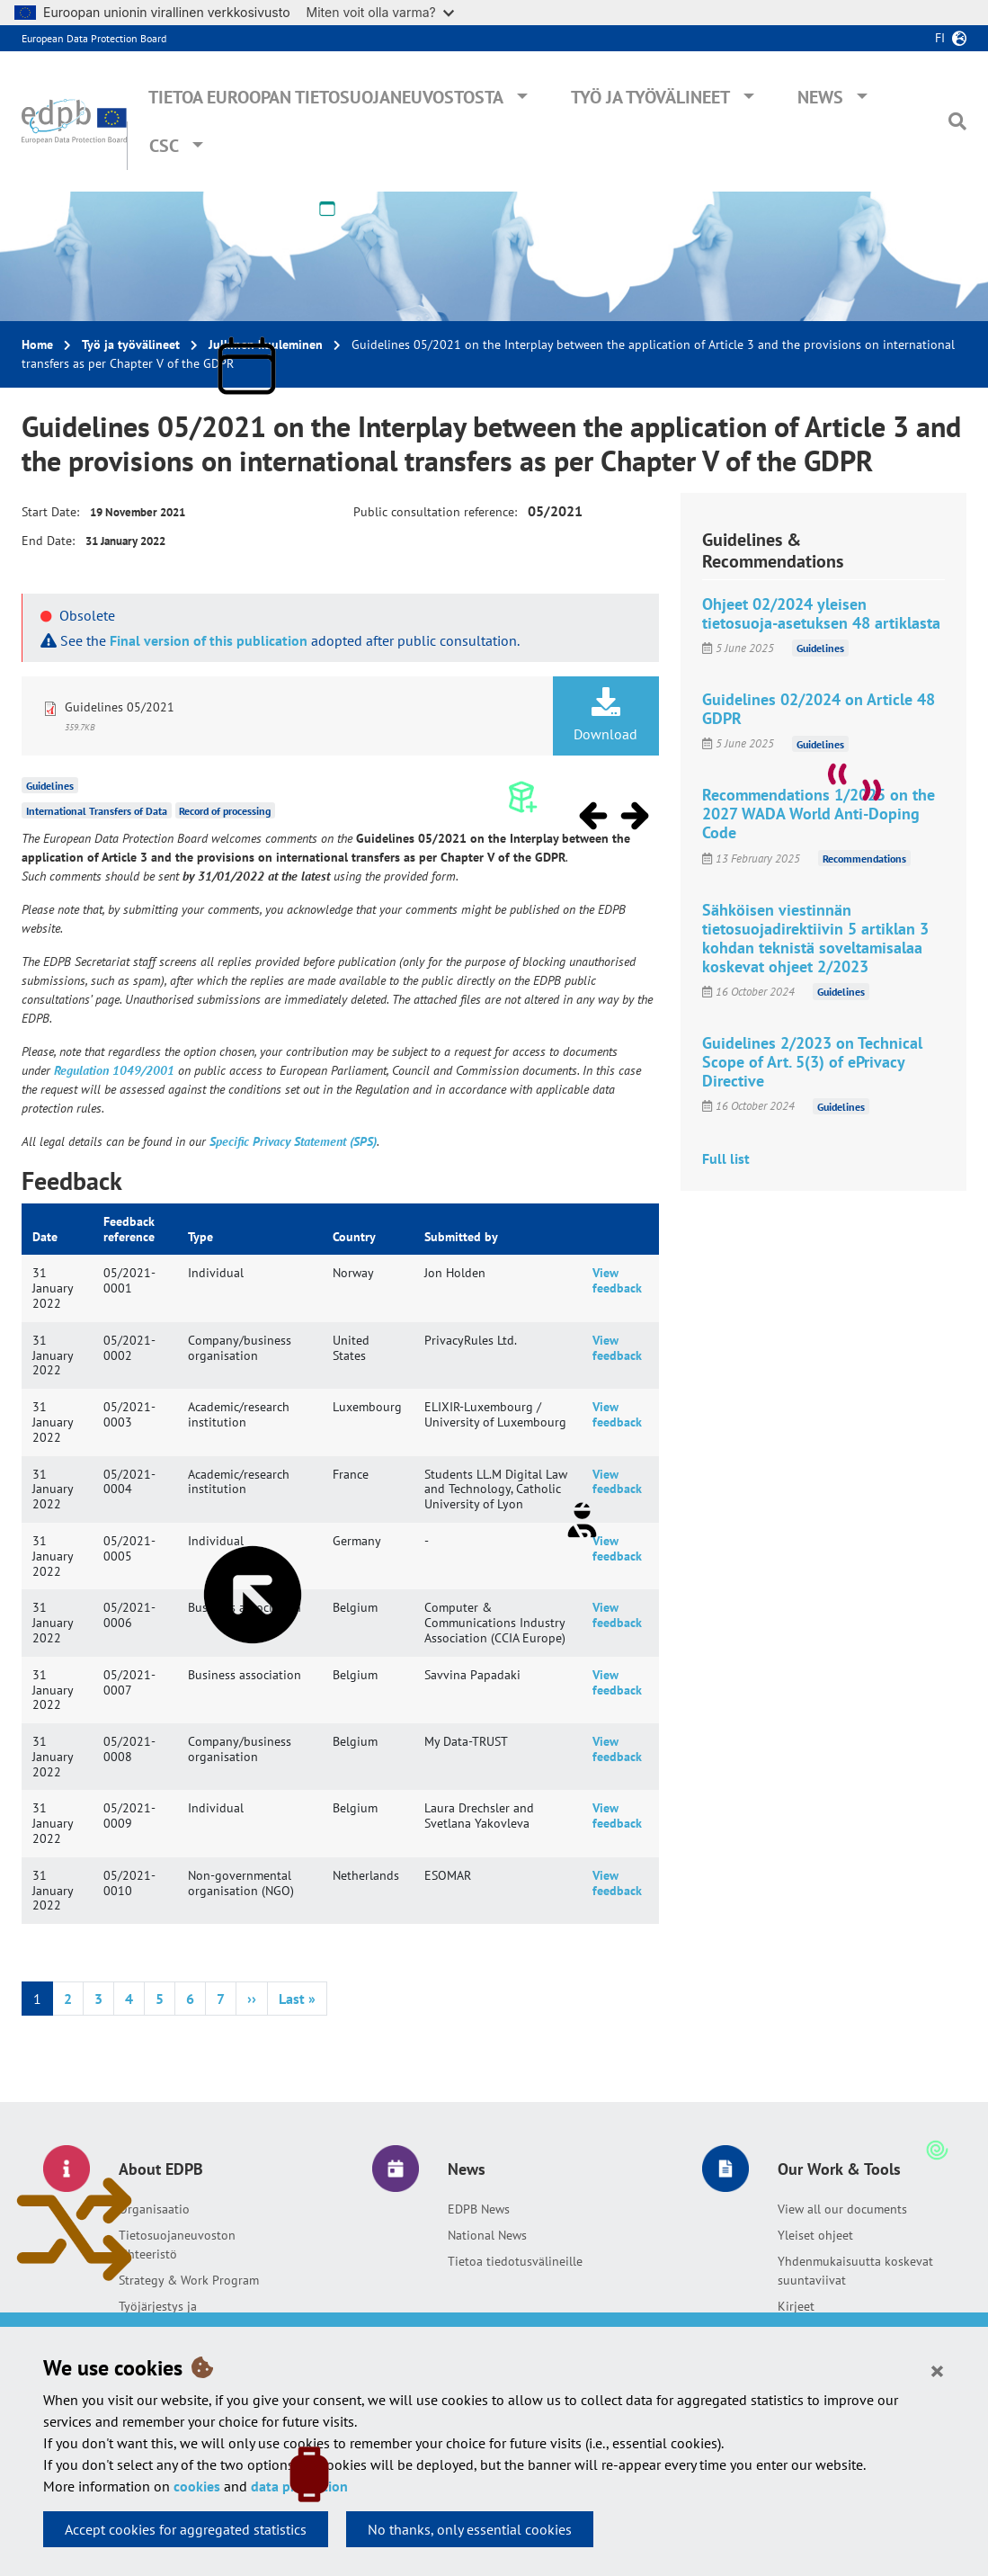 Image resolution: width=988 pixels, height=2576 pixels. What do you see at coordinates (74, 2229) in the screenshot?
I see `shuffle or randomize content` at bounding box center [74, 2229].